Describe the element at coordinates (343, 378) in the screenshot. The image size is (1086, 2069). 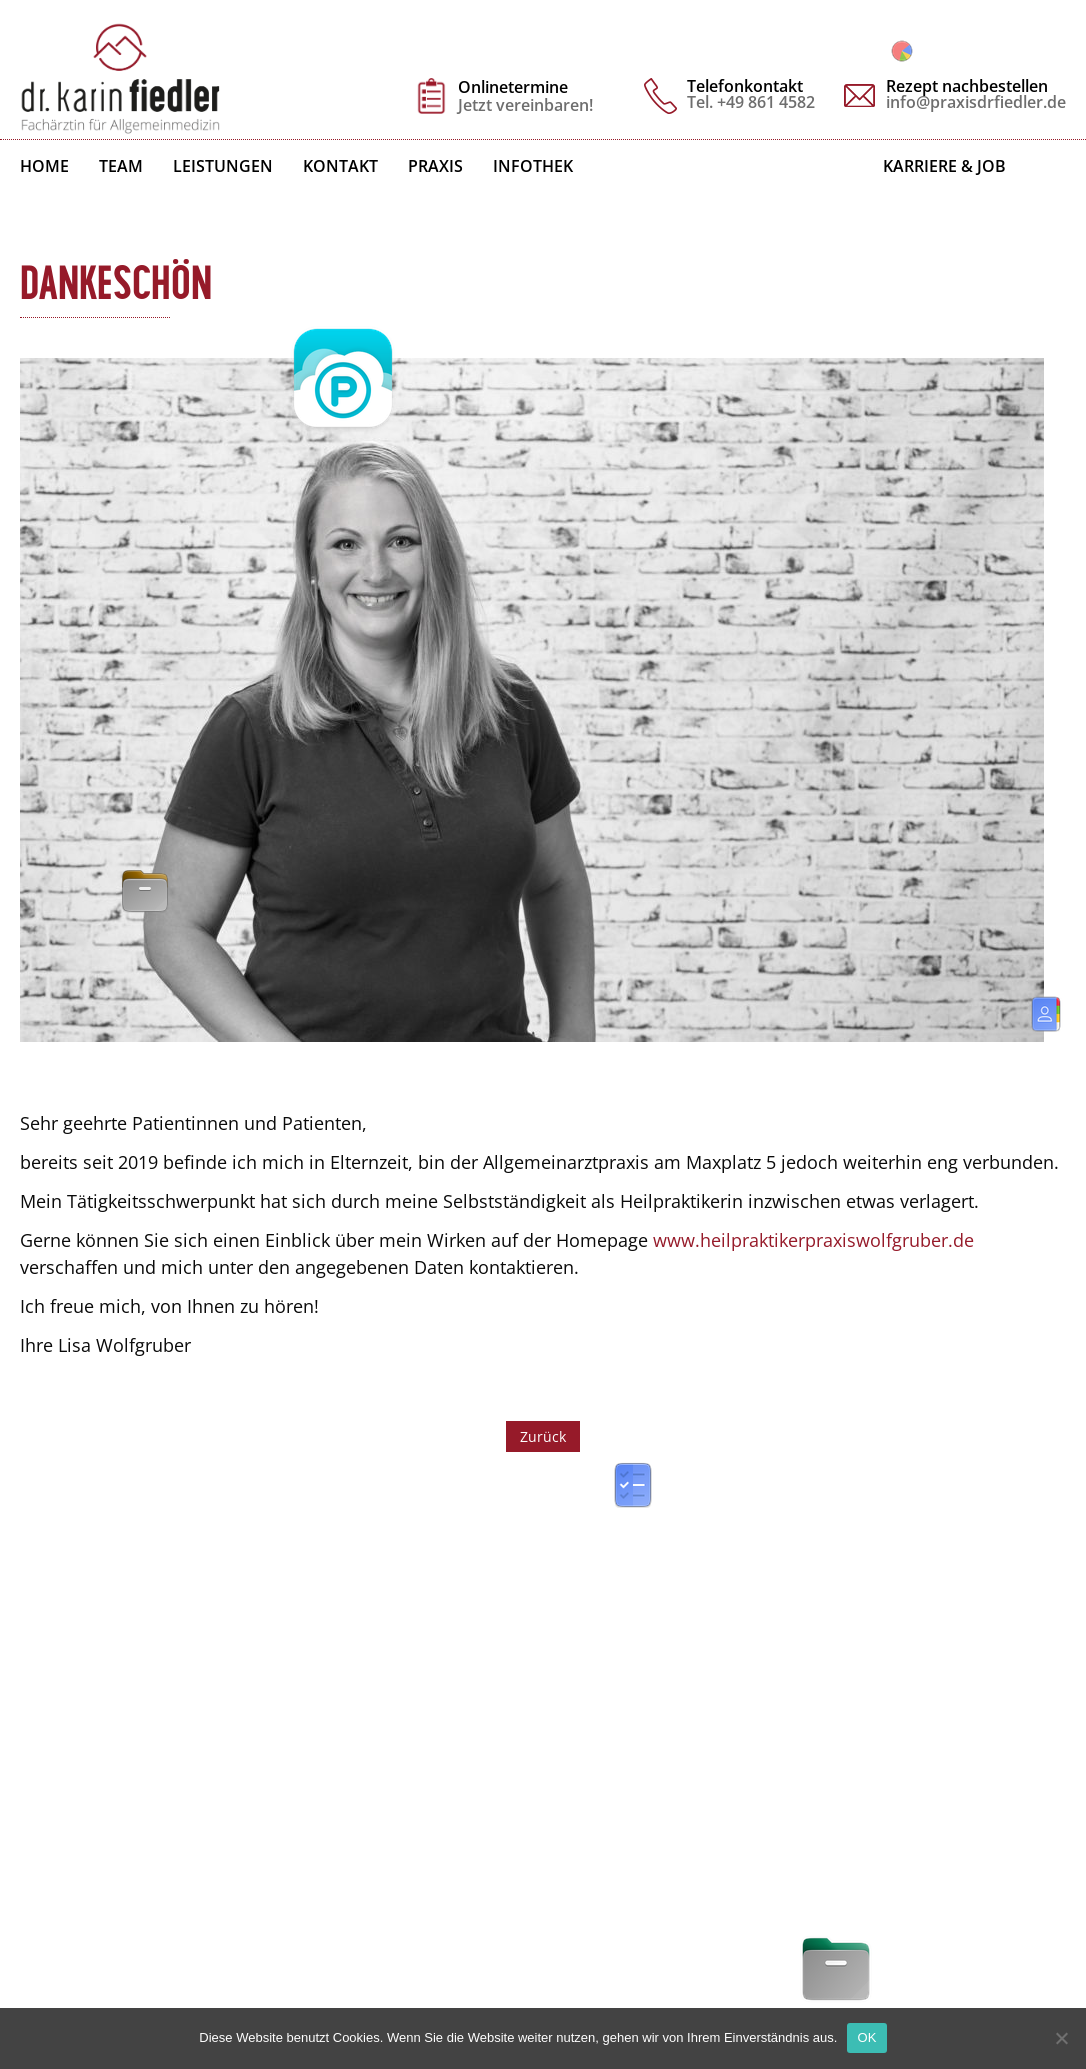
I see `open pCloud cloud storage app` at that location.